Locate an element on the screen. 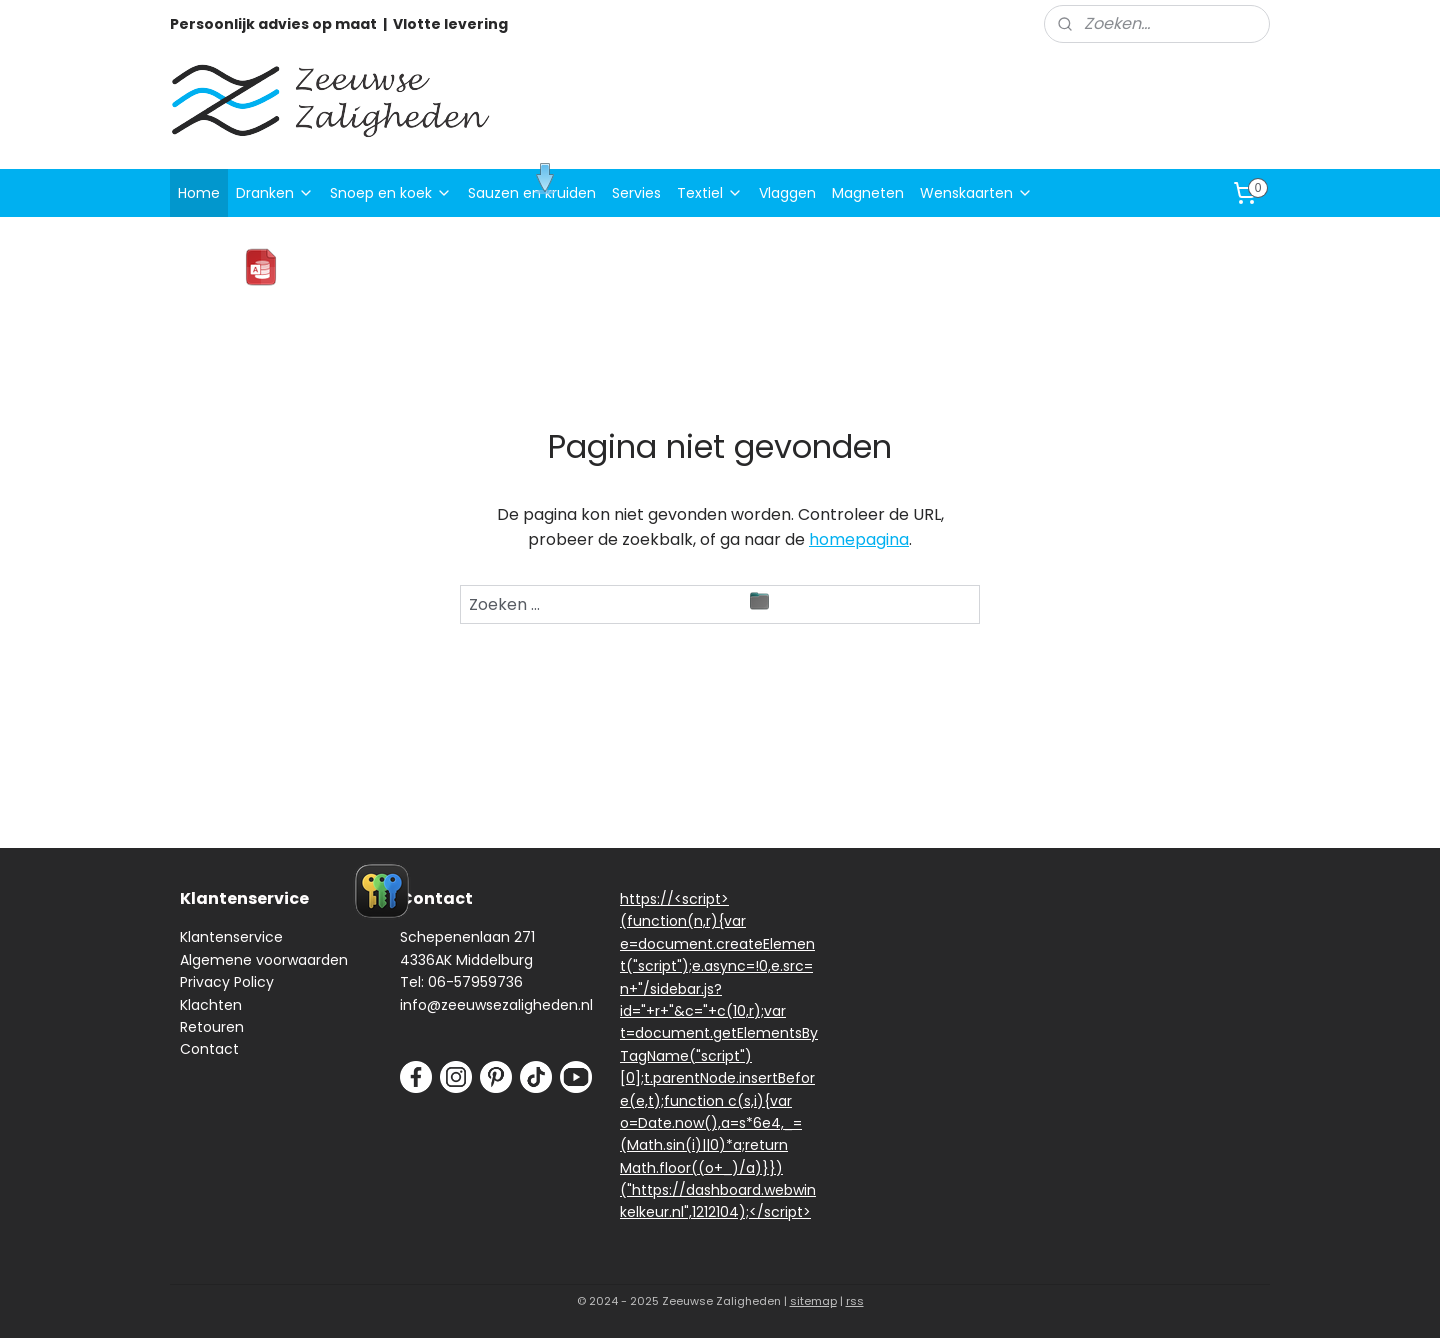 The image size is (1440, 1338). open folder to view contents is located at coordinates (759, 600).